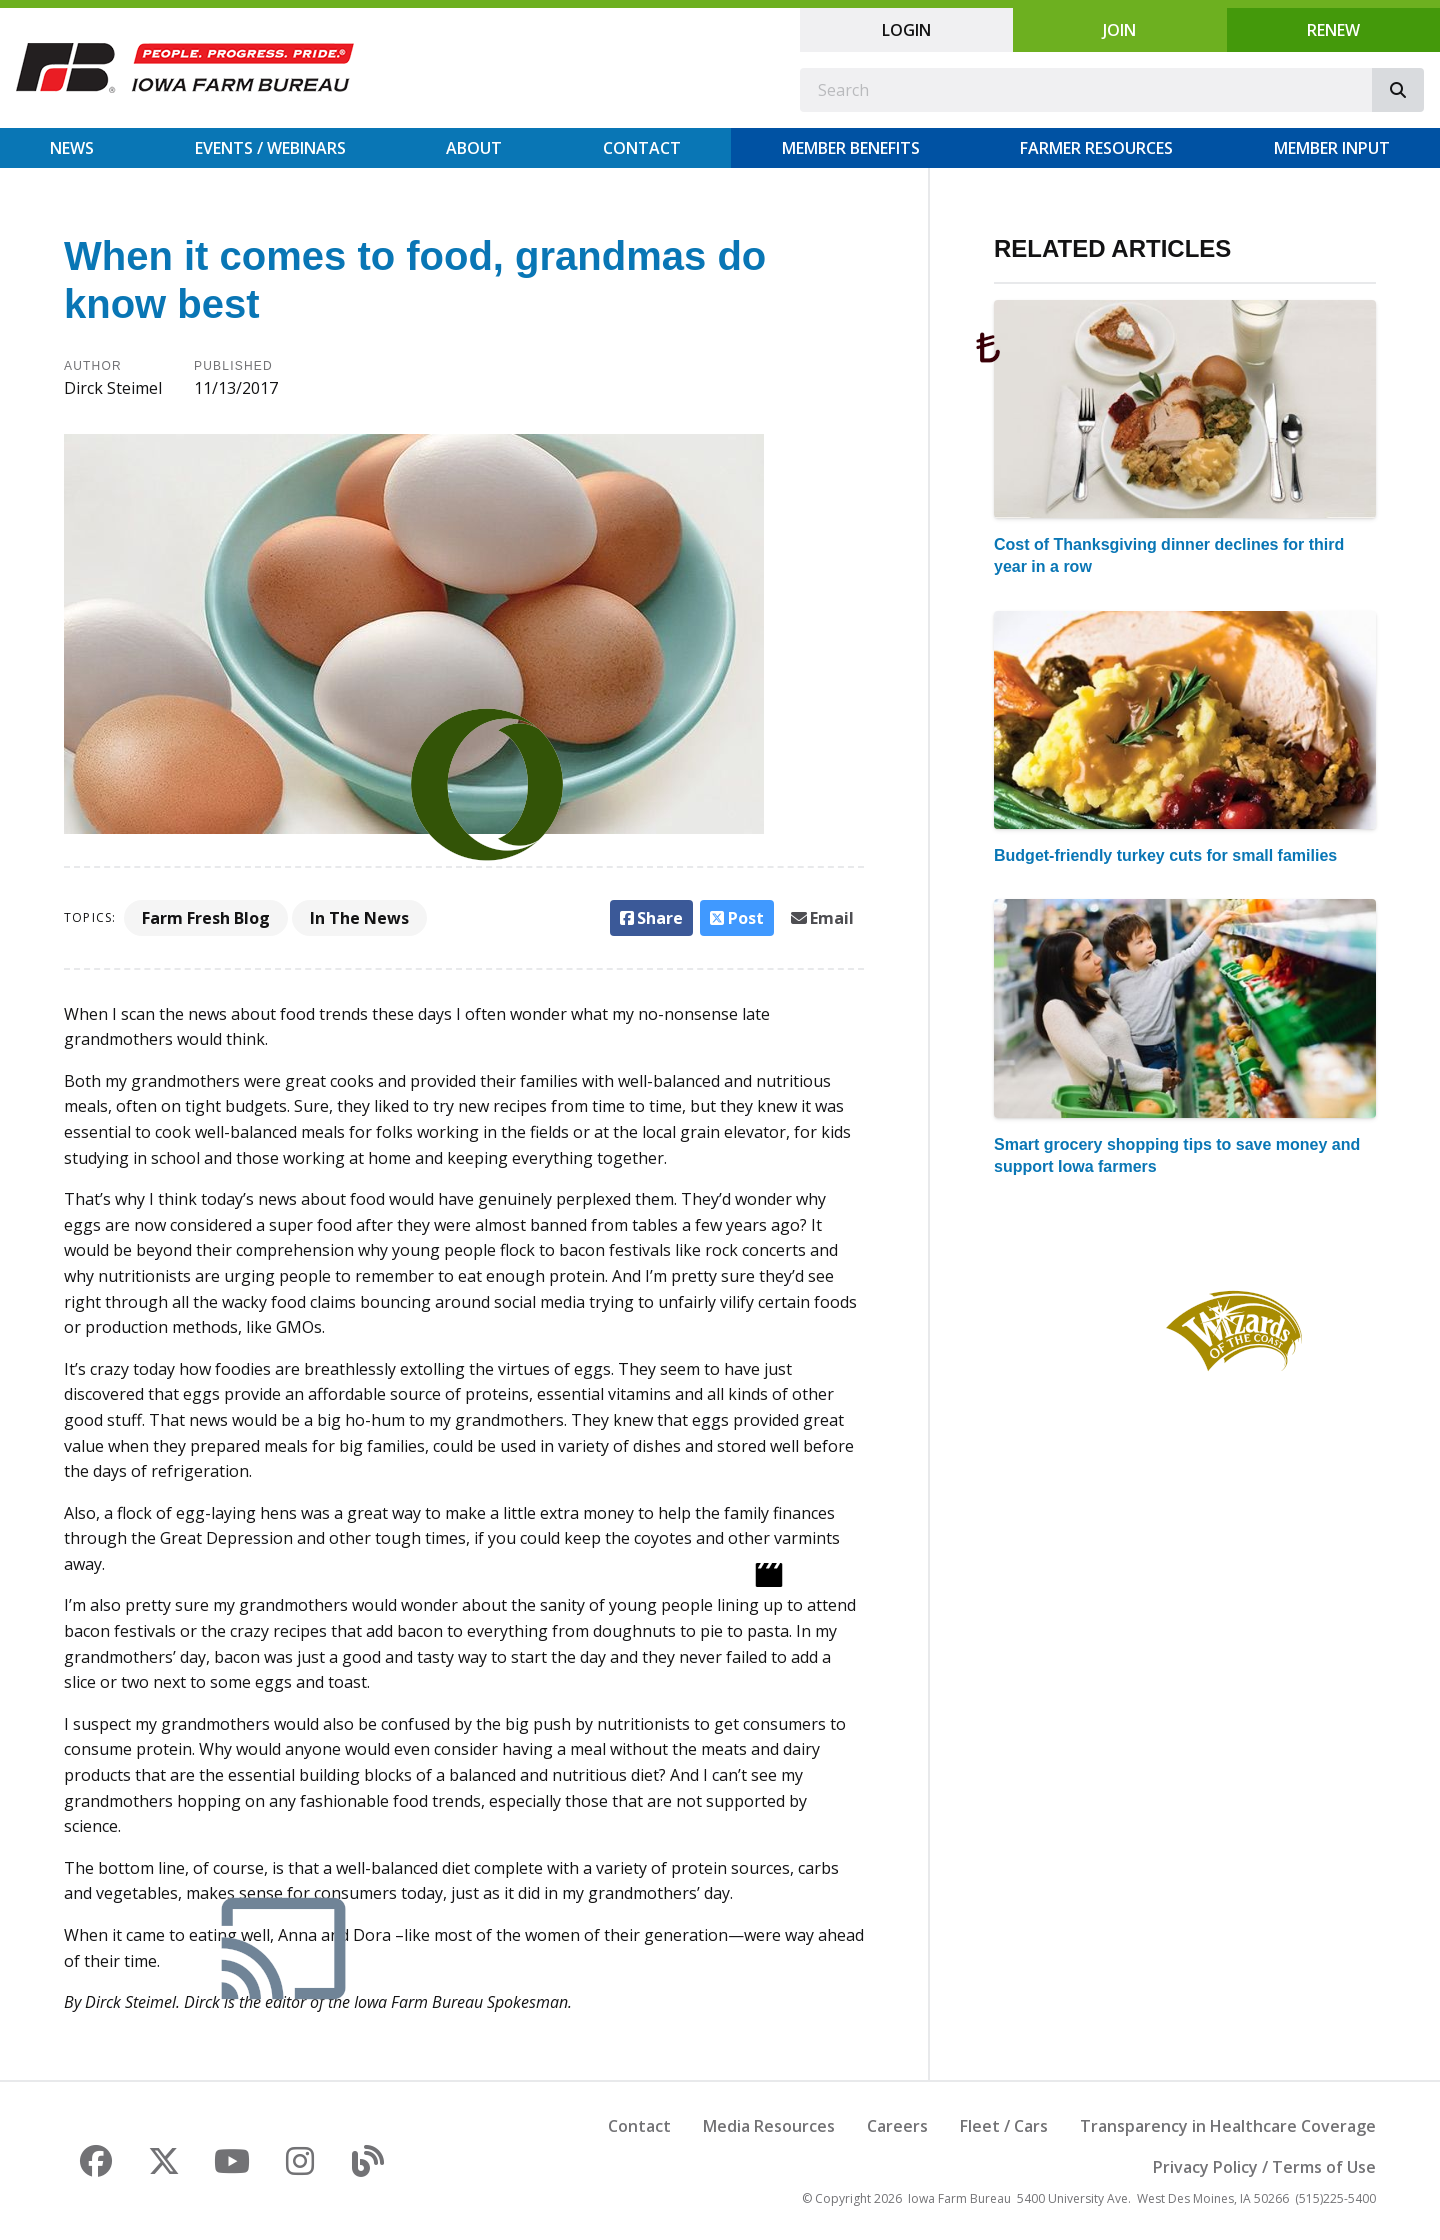 The width and height of the screenshot is (1440, 2240). I want to click on open Opera browser, so click(487, 787).